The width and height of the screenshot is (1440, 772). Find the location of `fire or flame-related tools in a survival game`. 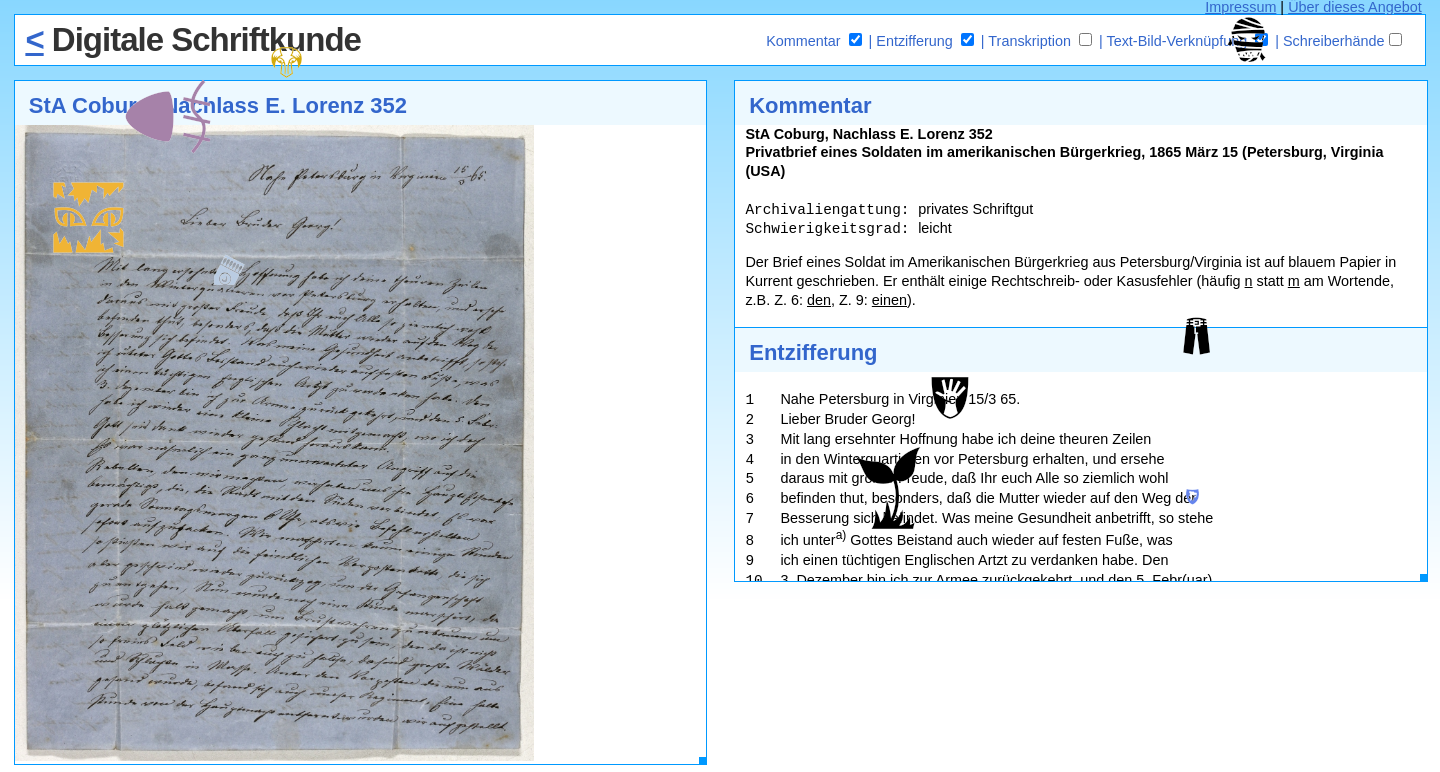

fire or flame-related tools in a survival game is located at coordinates (229, 269).